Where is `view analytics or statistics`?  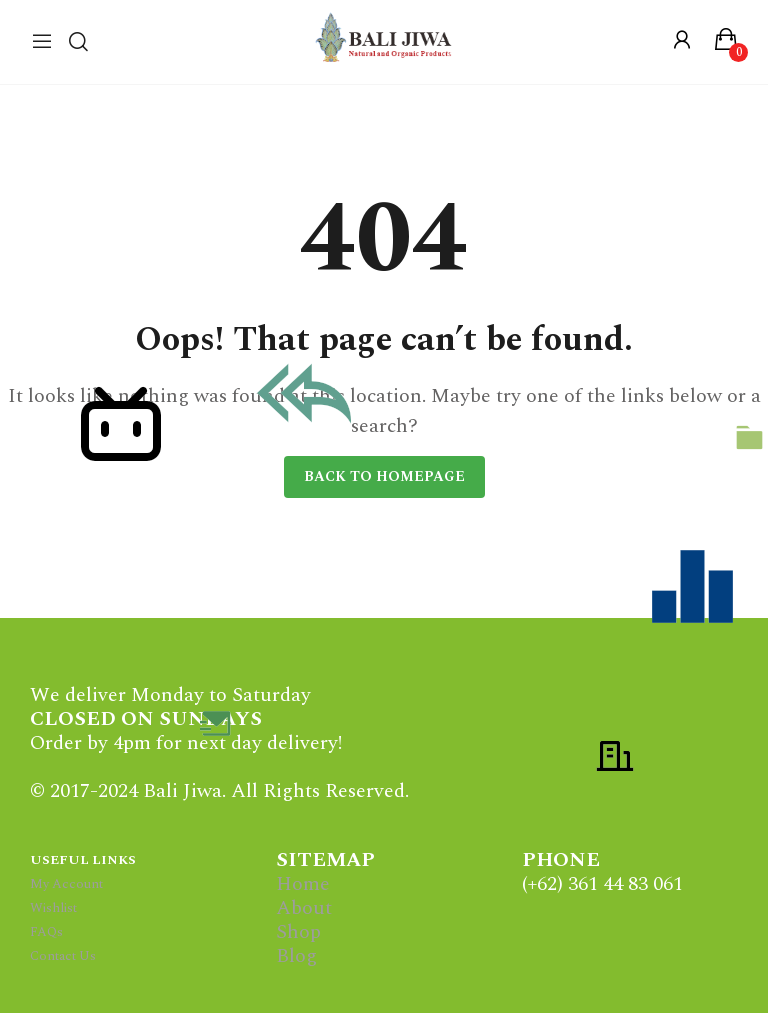
view analytics or statistics is located at coordinates (692, 586).